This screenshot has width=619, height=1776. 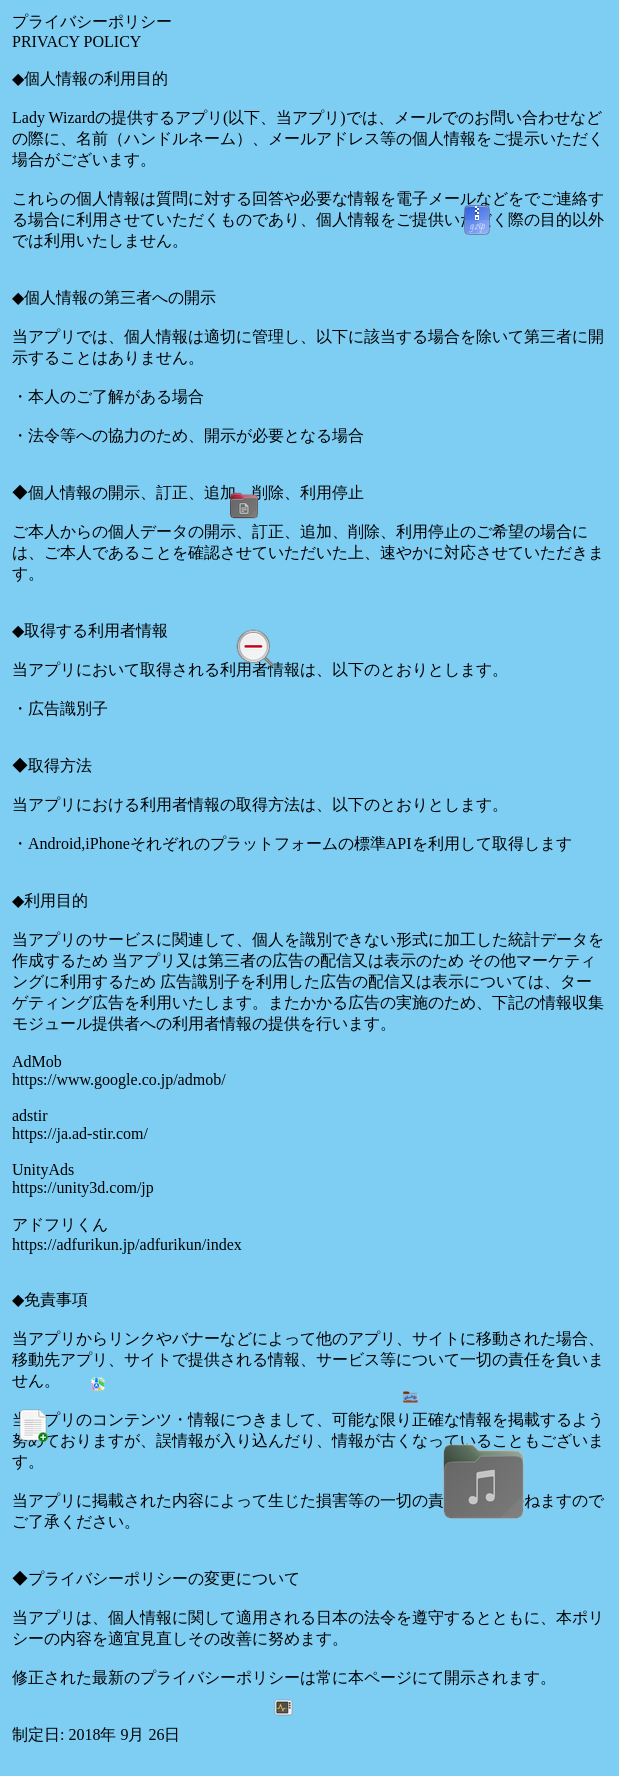 What do you see at coordinates (477, 220) in the screenshot?
I see `a gzip compressed archive file` at bounding box center [477, 220].